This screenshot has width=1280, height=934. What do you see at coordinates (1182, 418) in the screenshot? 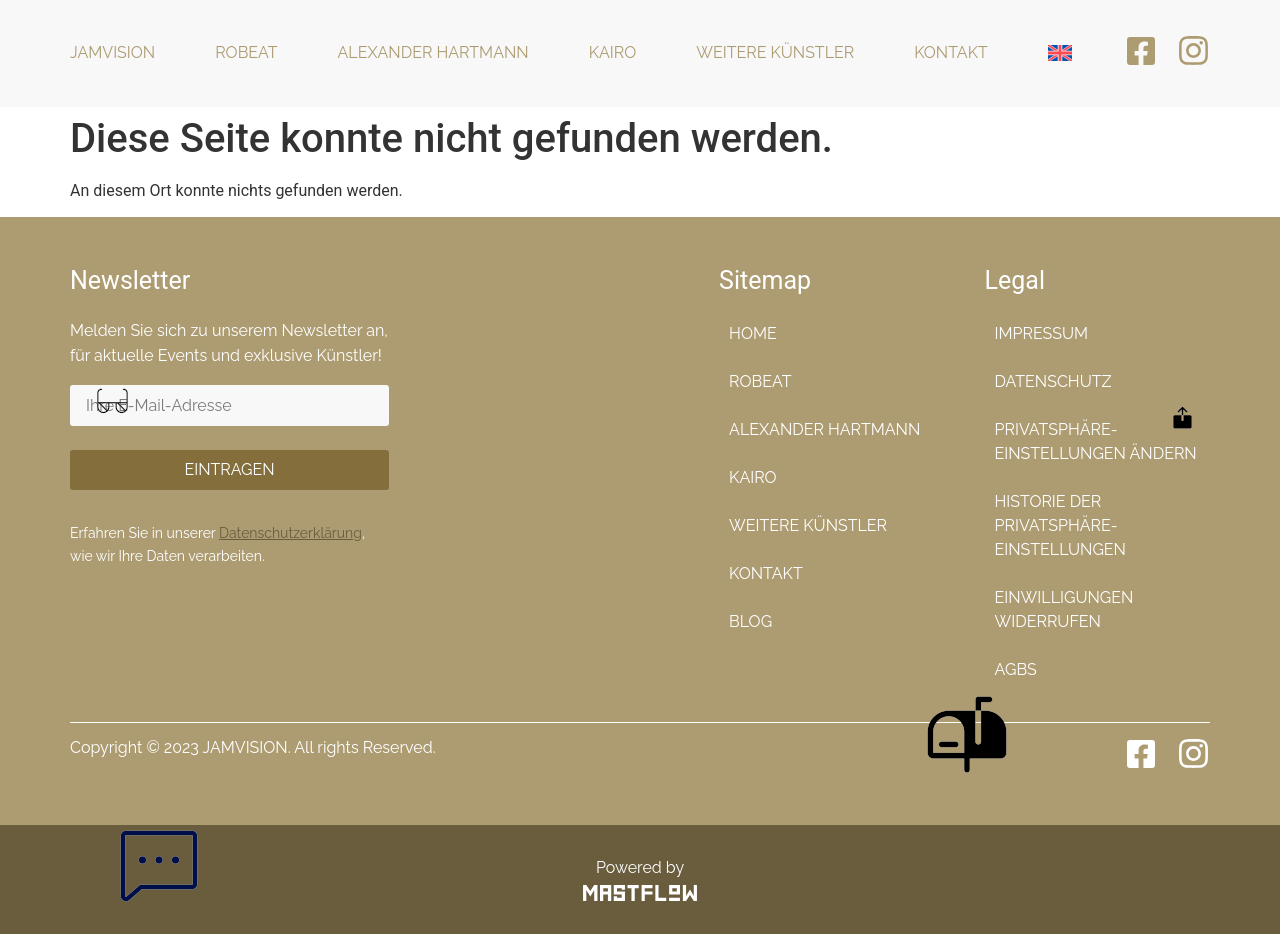
I see `export or upload a file` at bounding box center [1182, 418].